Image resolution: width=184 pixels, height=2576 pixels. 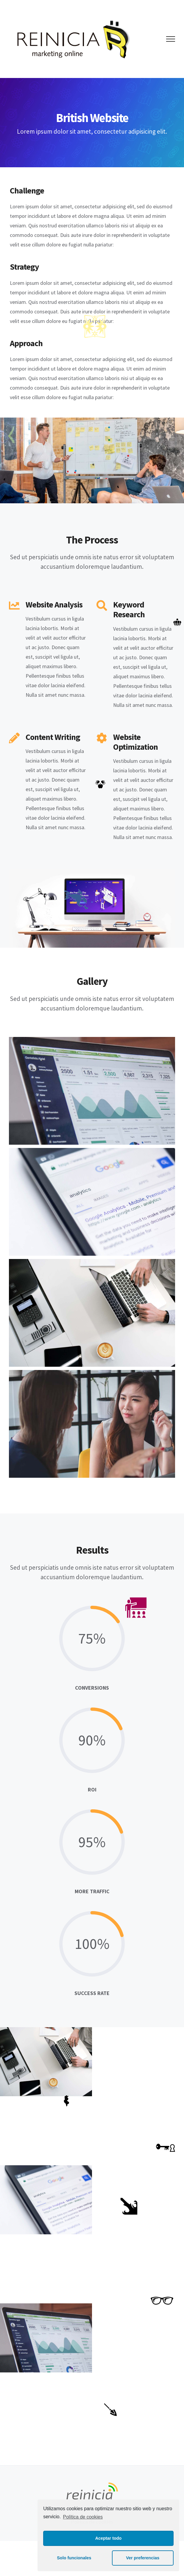 I want to click on select tunisia as your country or region, so click(x=67, y=2101).